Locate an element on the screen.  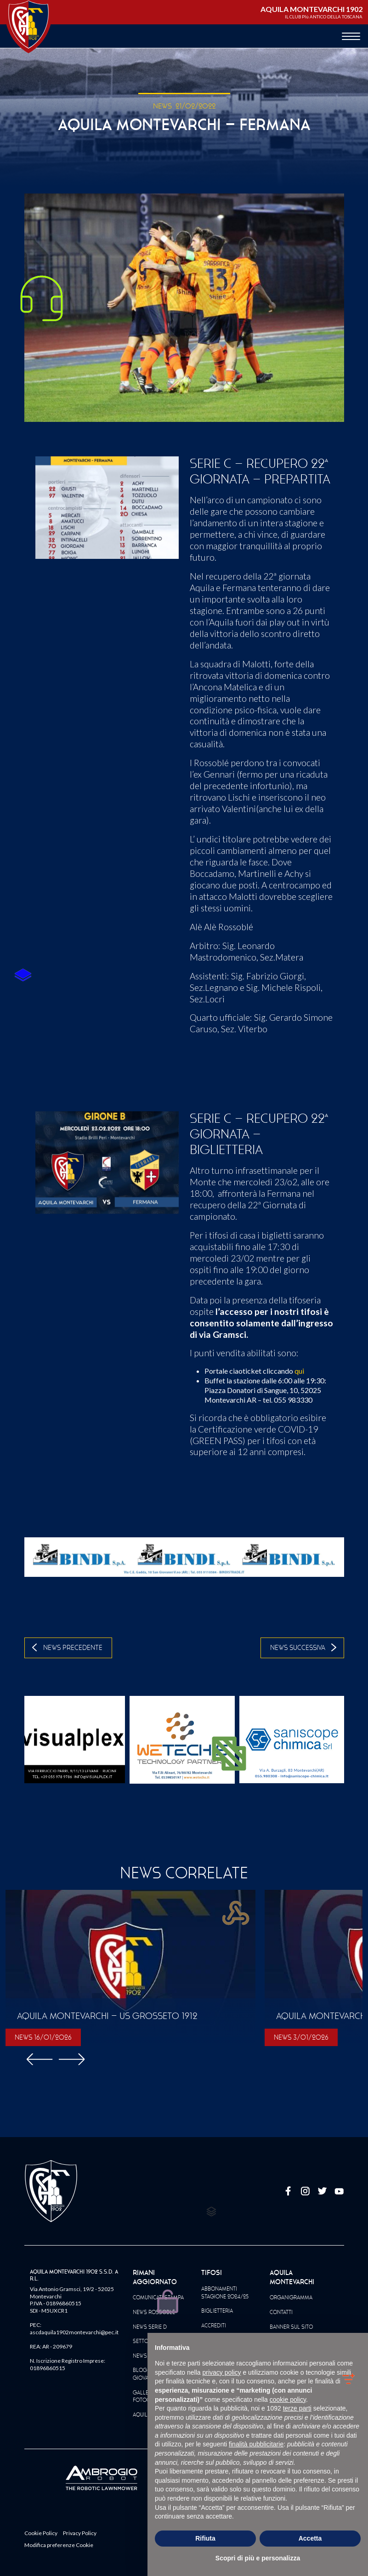
view layers or stacked content is located at coordinates (23, 975).